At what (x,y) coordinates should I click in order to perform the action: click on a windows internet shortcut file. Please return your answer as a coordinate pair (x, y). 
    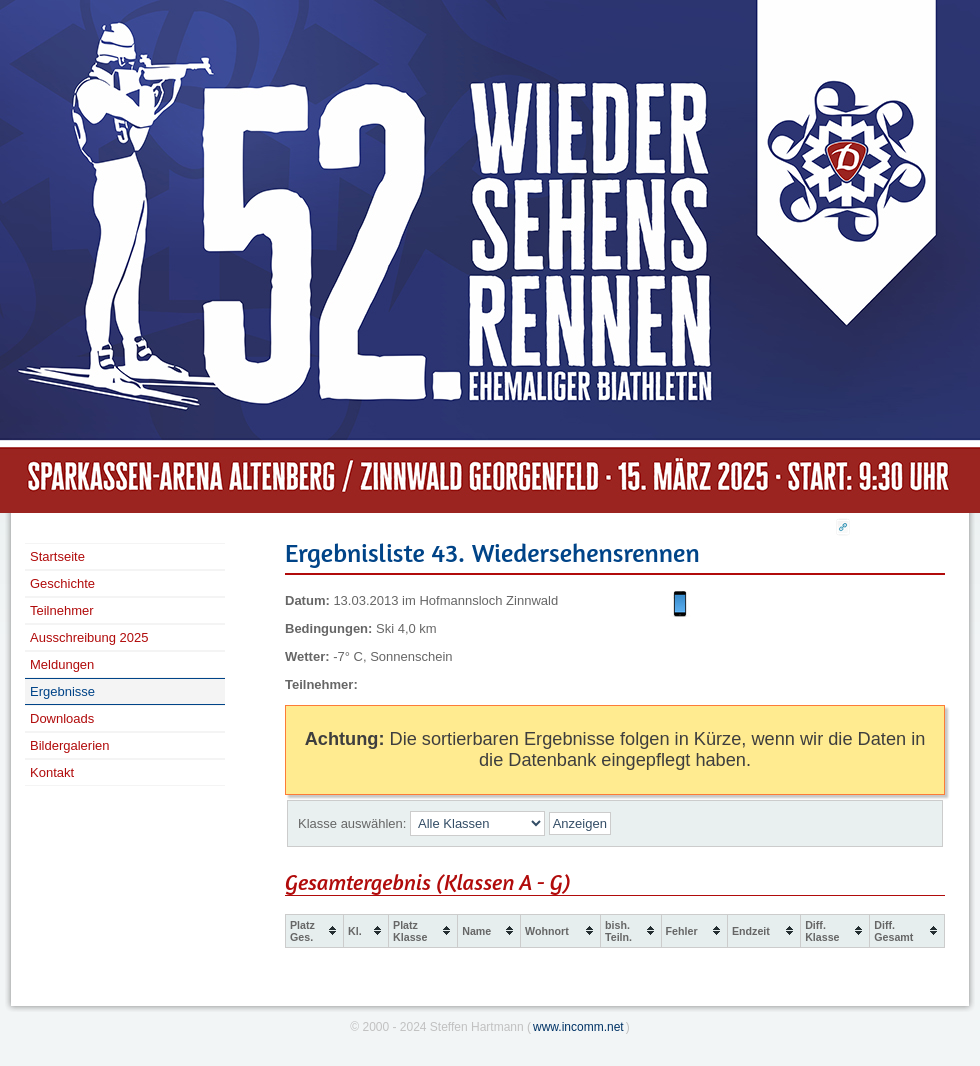
    Looking at the image, I should click on (843, 527).